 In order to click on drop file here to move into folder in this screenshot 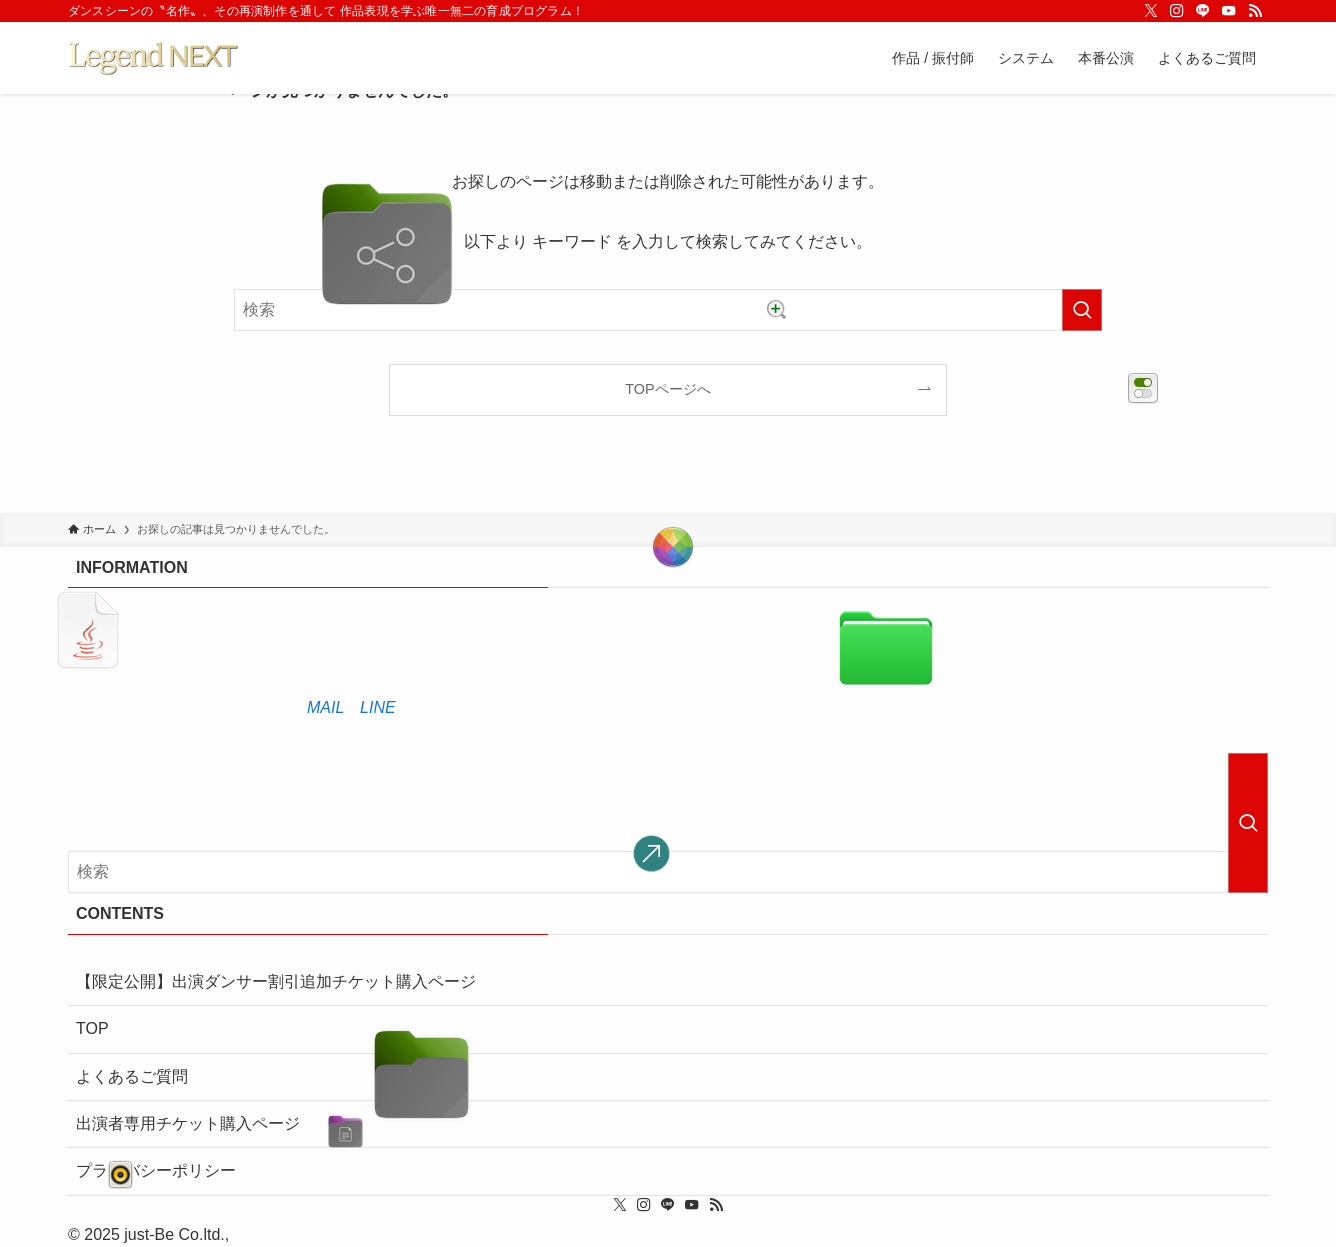, I will do `click(421, 1074)`.